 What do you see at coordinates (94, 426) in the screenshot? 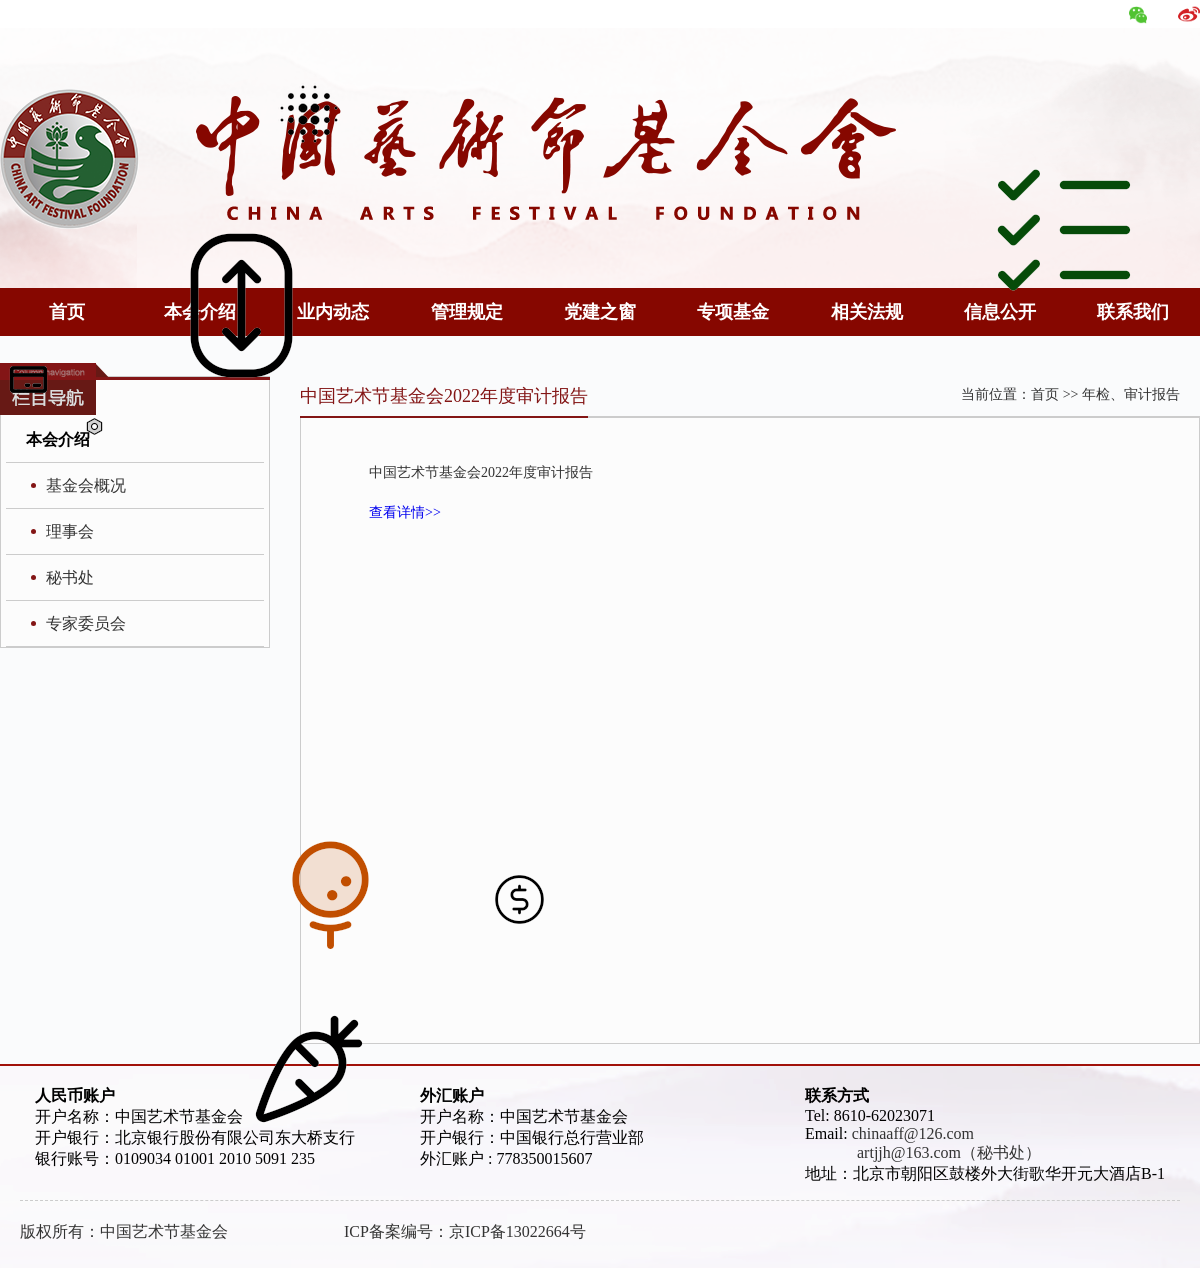
I see `access hardware or mechanical settings` at bounding box center [94, 426].